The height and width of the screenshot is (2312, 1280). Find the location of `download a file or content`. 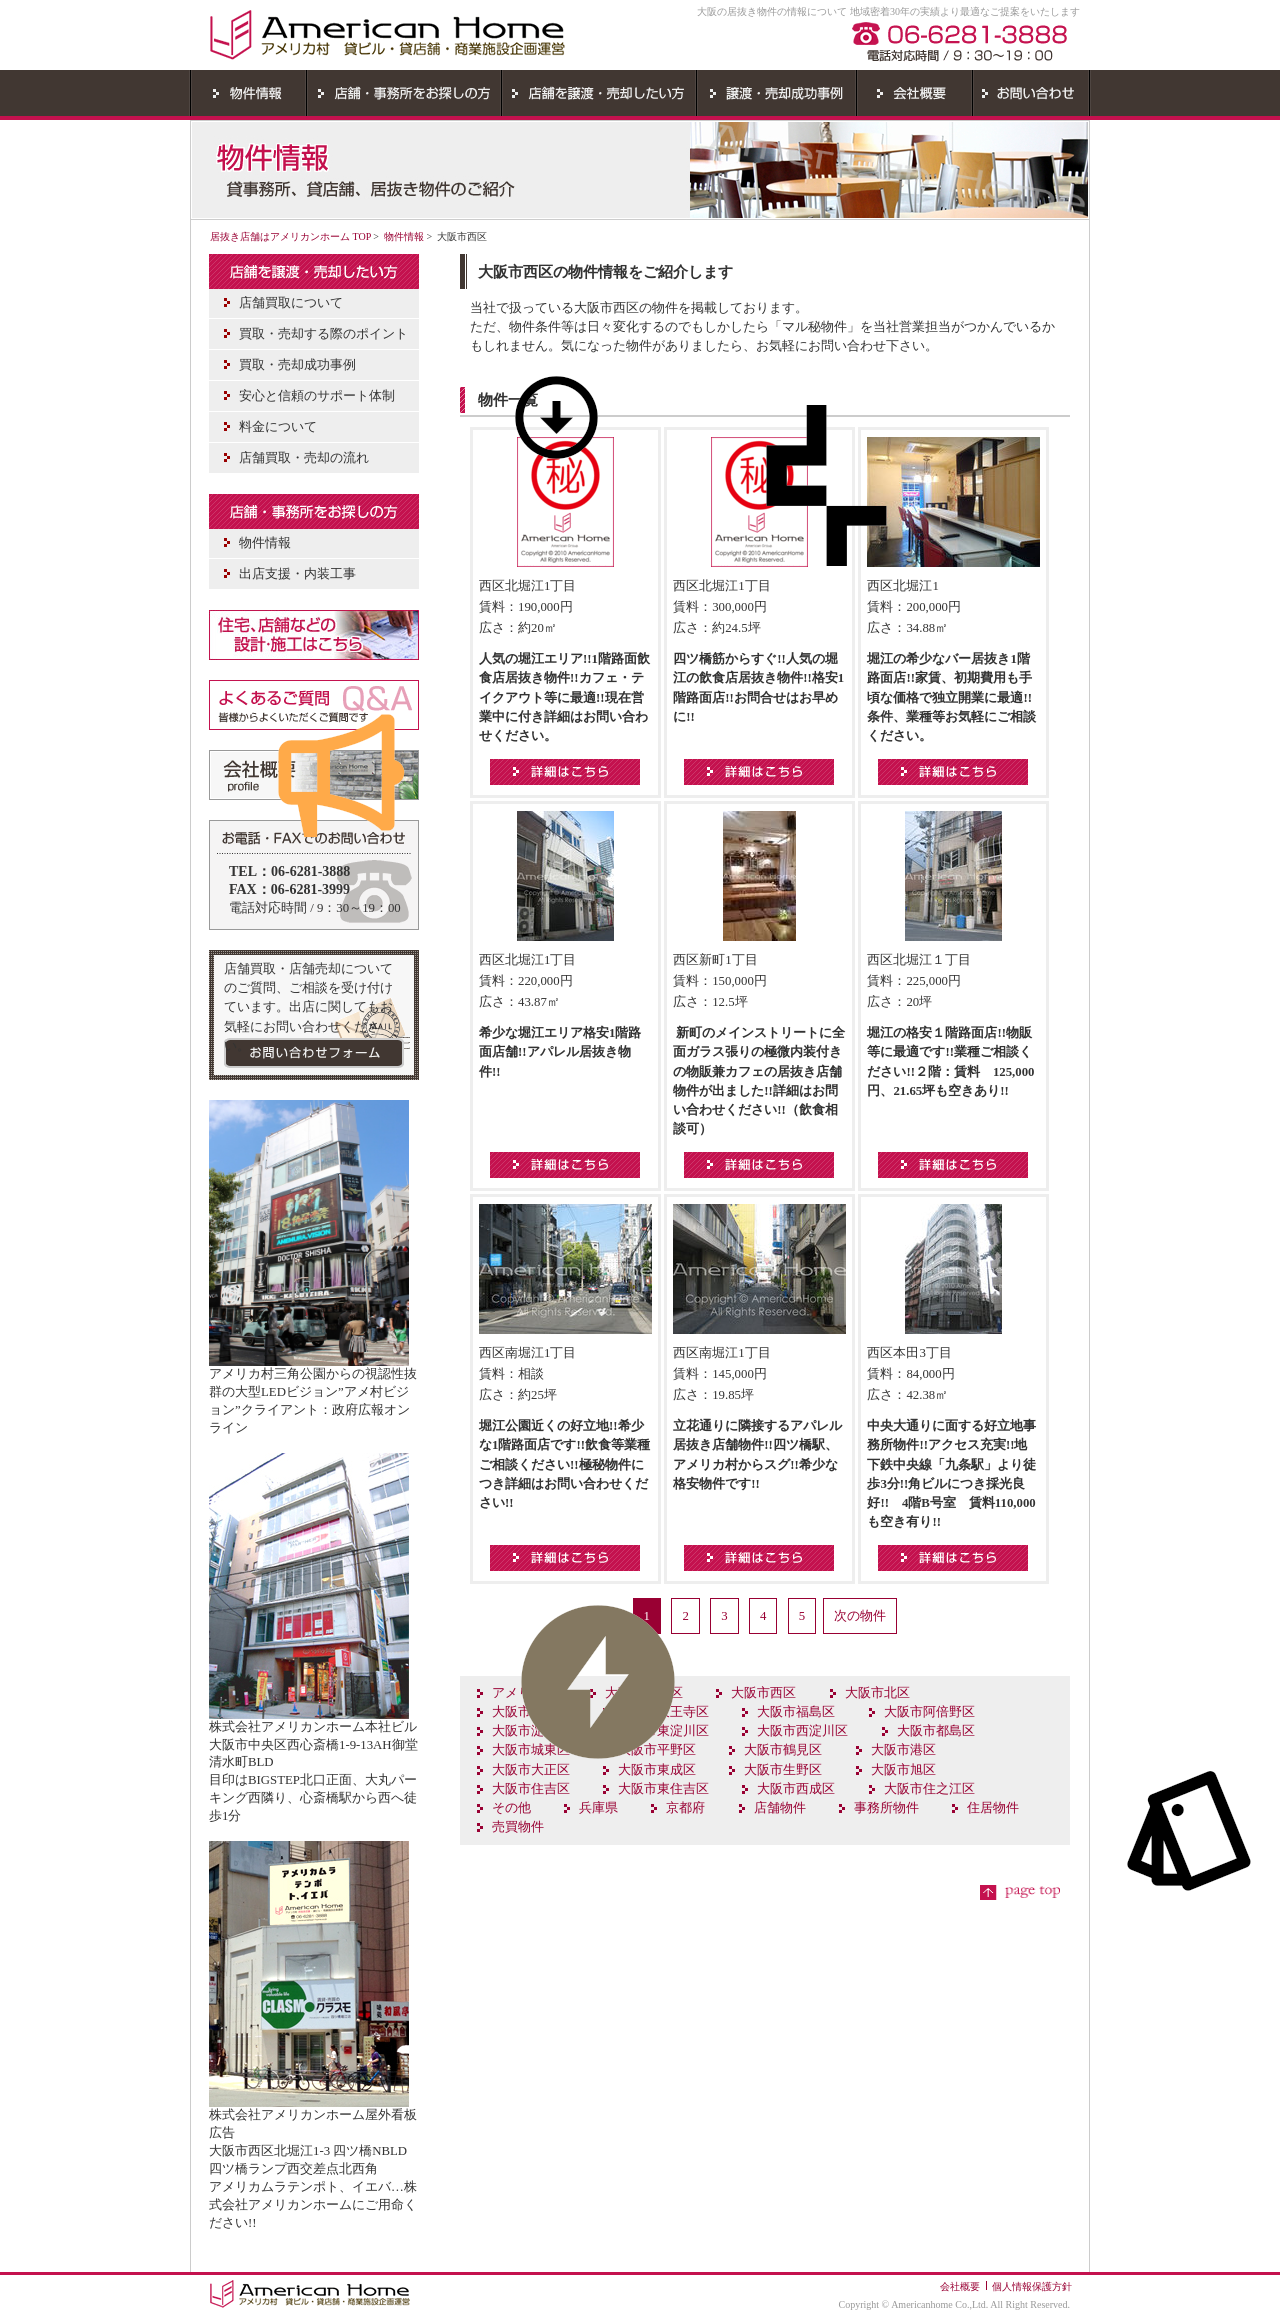

download a file or content is located at coordinates (556, 417).